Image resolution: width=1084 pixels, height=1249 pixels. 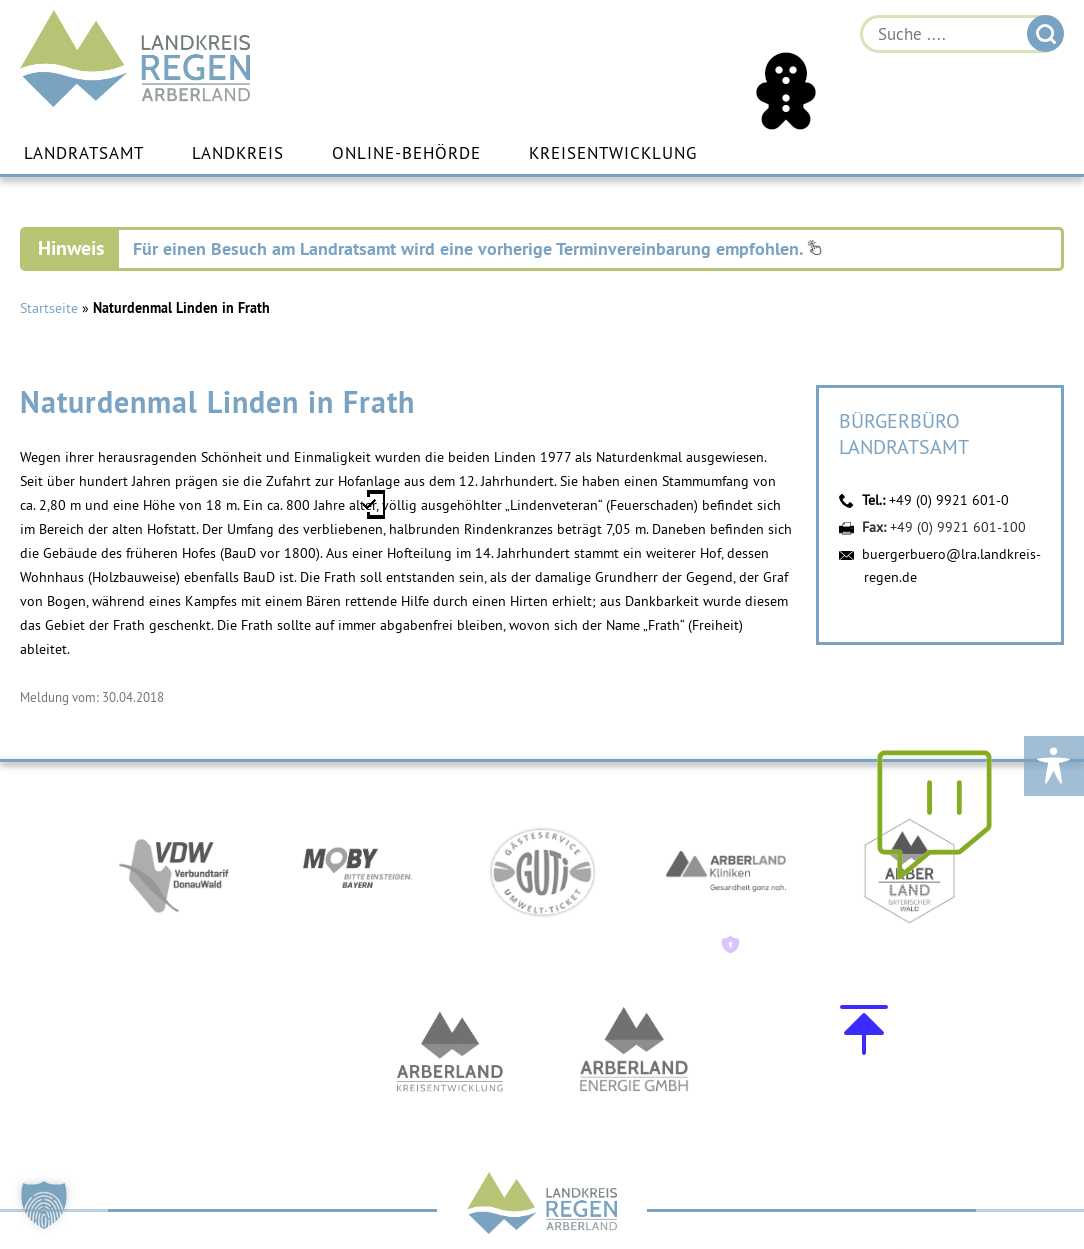 What do you see at coordinates (786, 91) in the screenshot?
I see `gingerbread man cookie icon` at bounding box center [786, 91].